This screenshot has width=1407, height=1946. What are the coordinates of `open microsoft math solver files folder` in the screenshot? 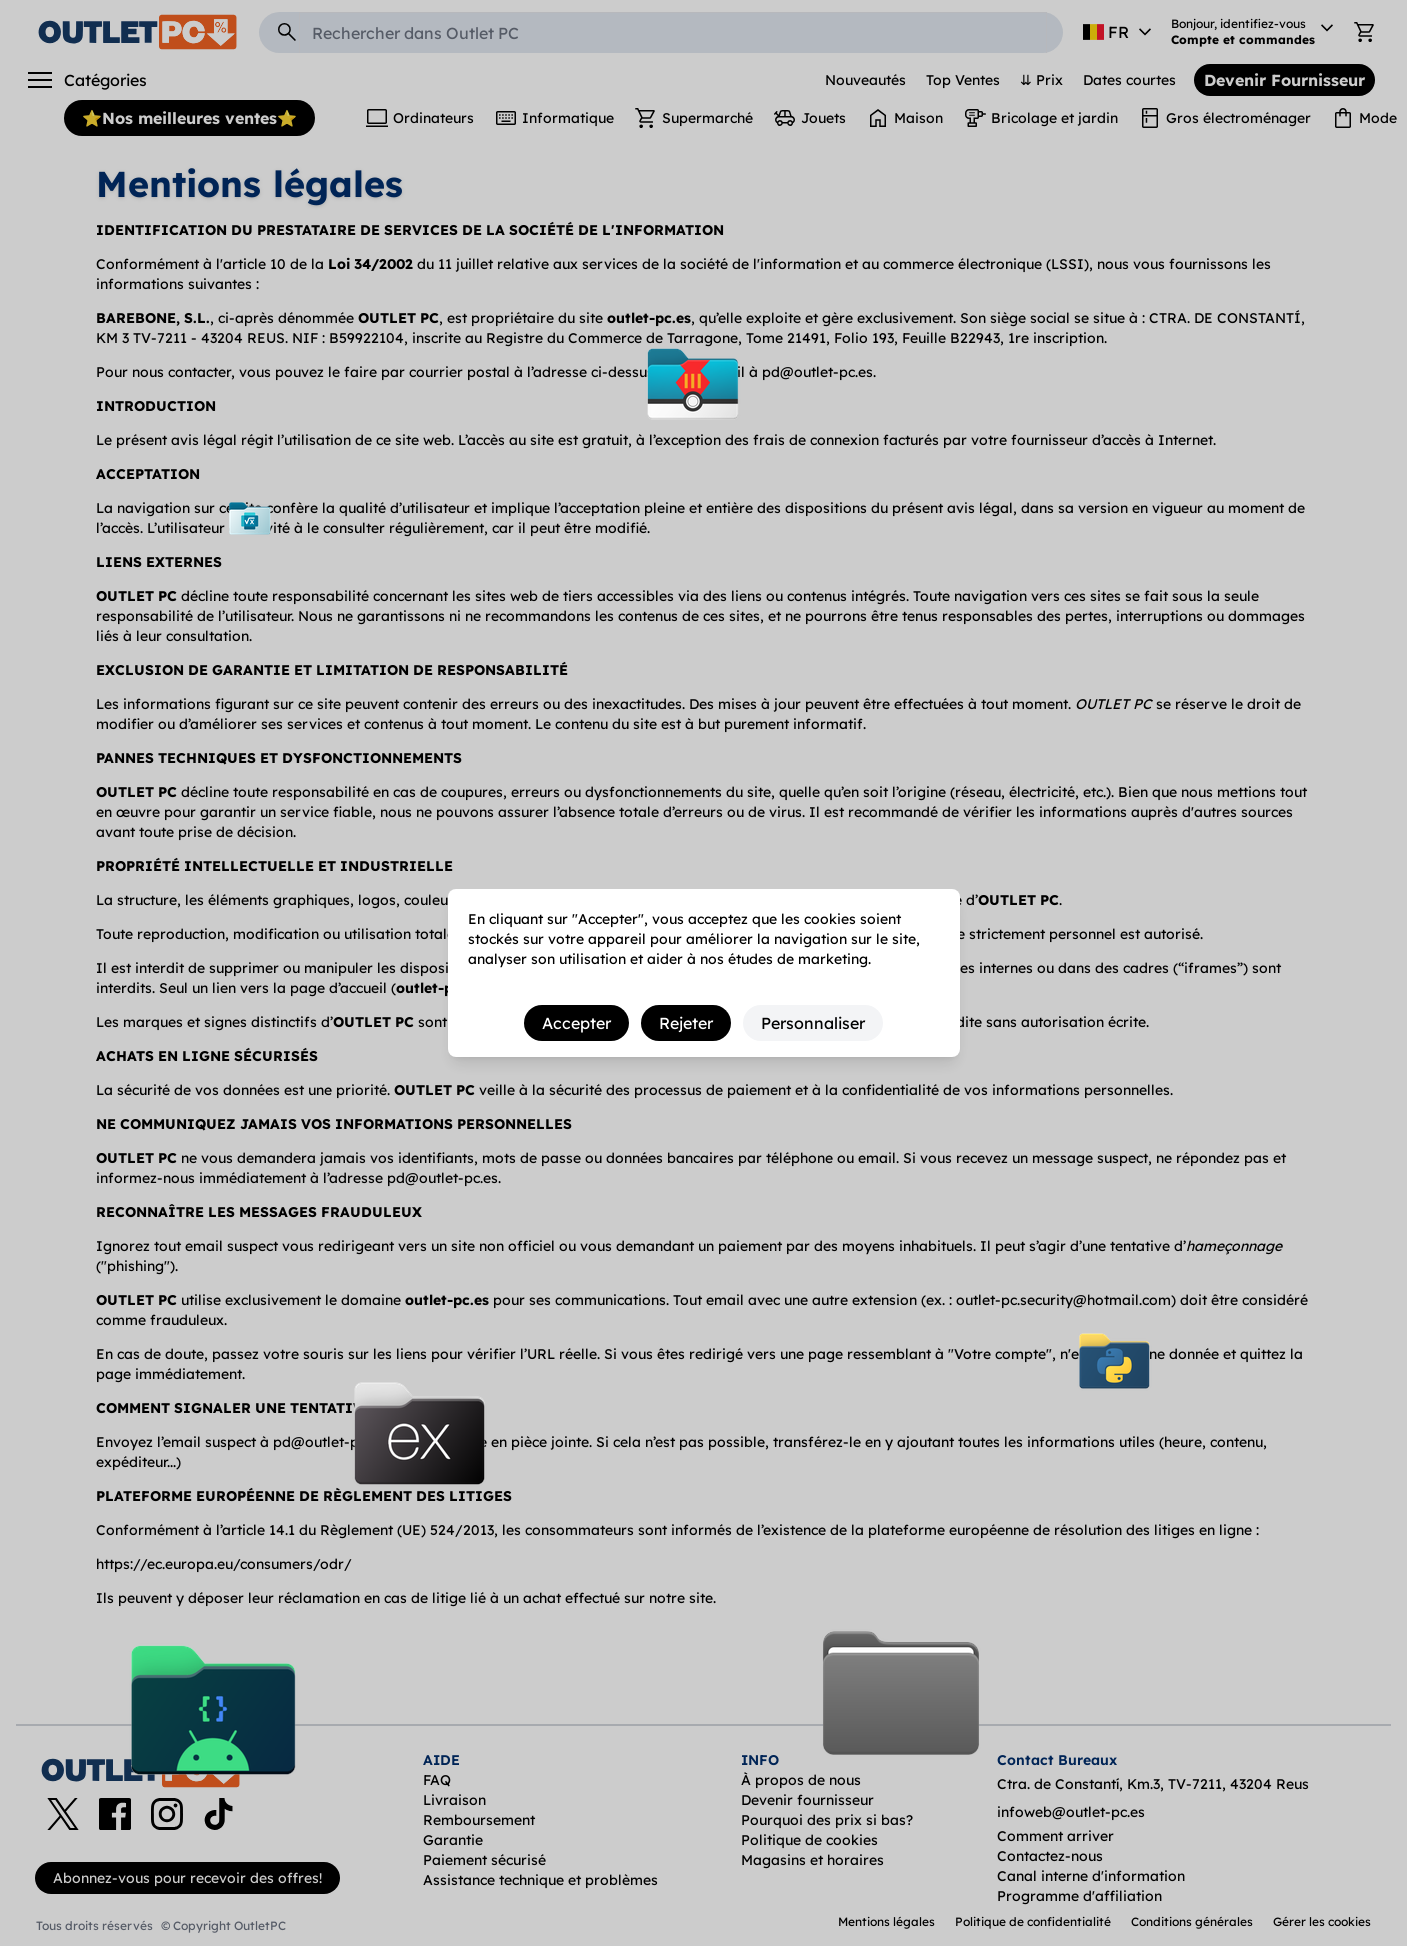 It's located at (249, 519).